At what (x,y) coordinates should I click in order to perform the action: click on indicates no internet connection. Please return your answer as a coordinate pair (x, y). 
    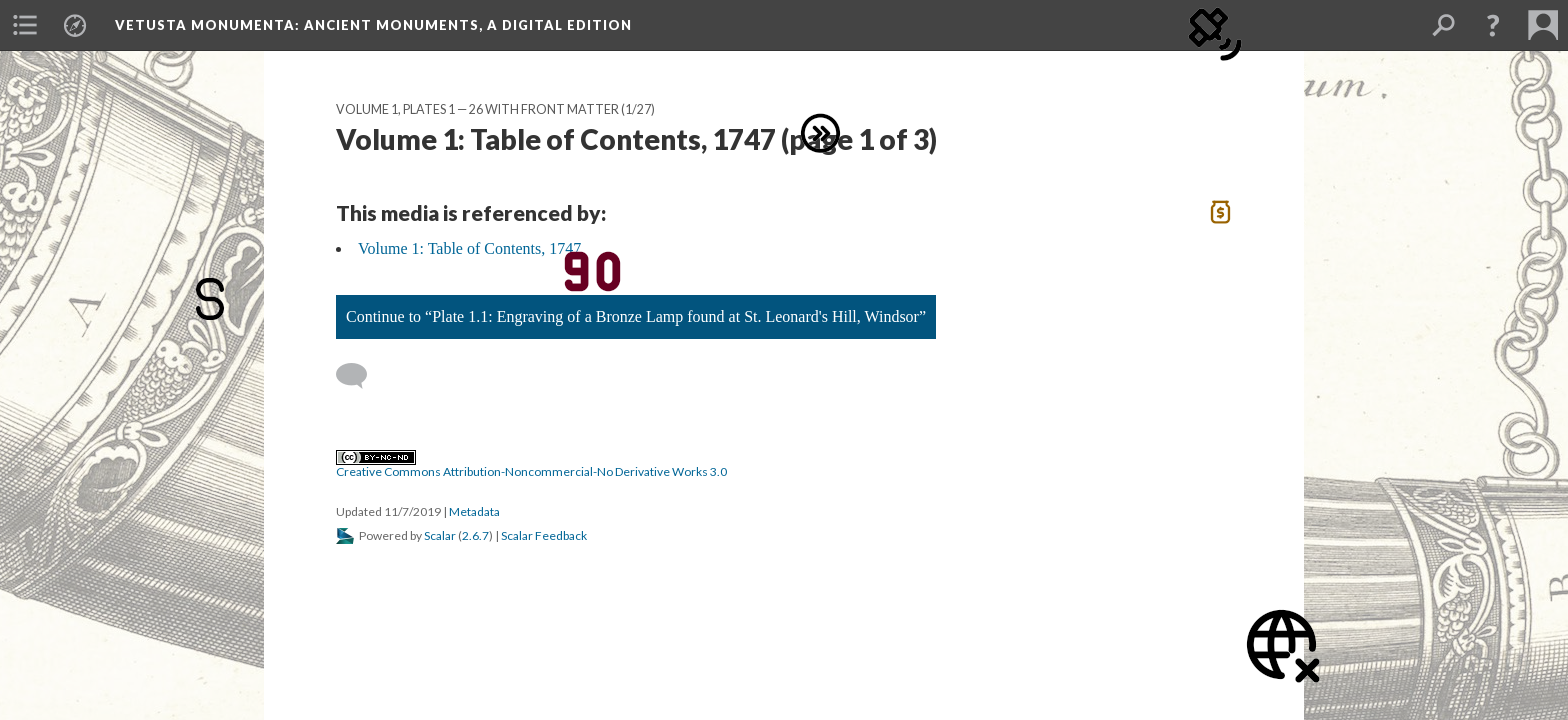
    Looking at the image, I should click on (1281, 644).